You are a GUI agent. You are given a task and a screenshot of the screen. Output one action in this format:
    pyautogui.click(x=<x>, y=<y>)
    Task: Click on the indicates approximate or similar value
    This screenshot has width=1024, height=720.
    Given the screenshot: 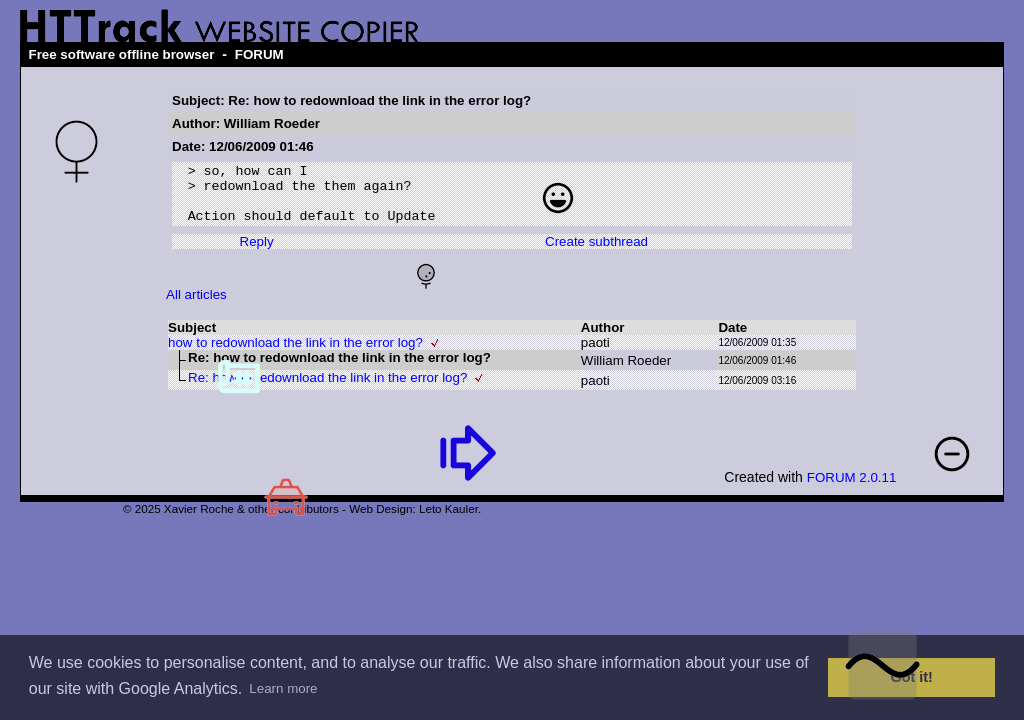 What is the action you would take?
    pyautogui.click(x=882, y=665)
    